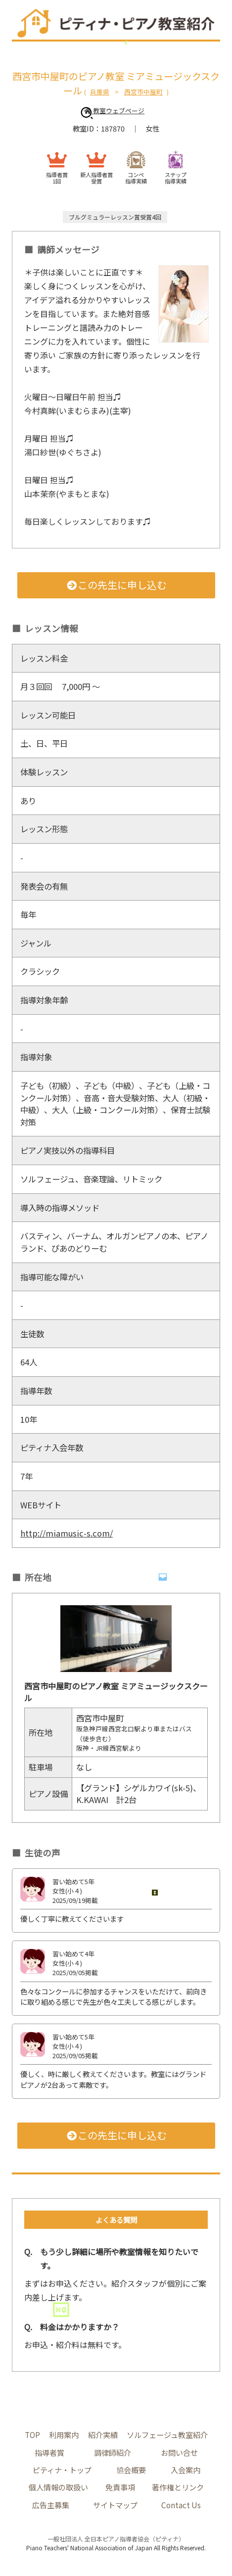 This screenshot has height=2576, width=232. Describe the element at coordinates (163, 1577) in the screenshot. I see `view your inbox messages` at that location.